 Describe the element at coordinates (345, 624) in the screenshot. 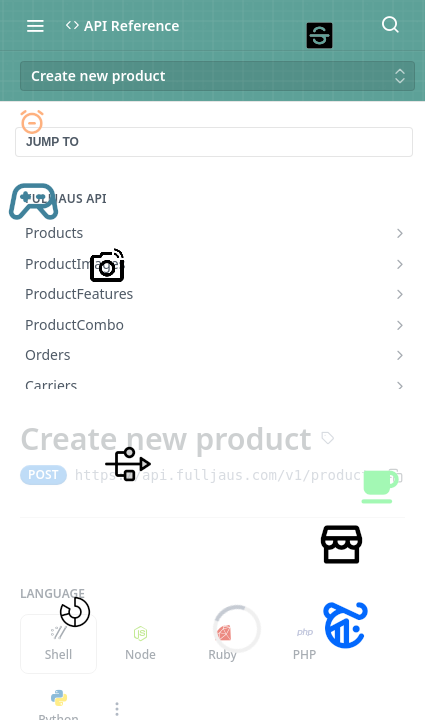

I see `open the New York Times app` at that location.